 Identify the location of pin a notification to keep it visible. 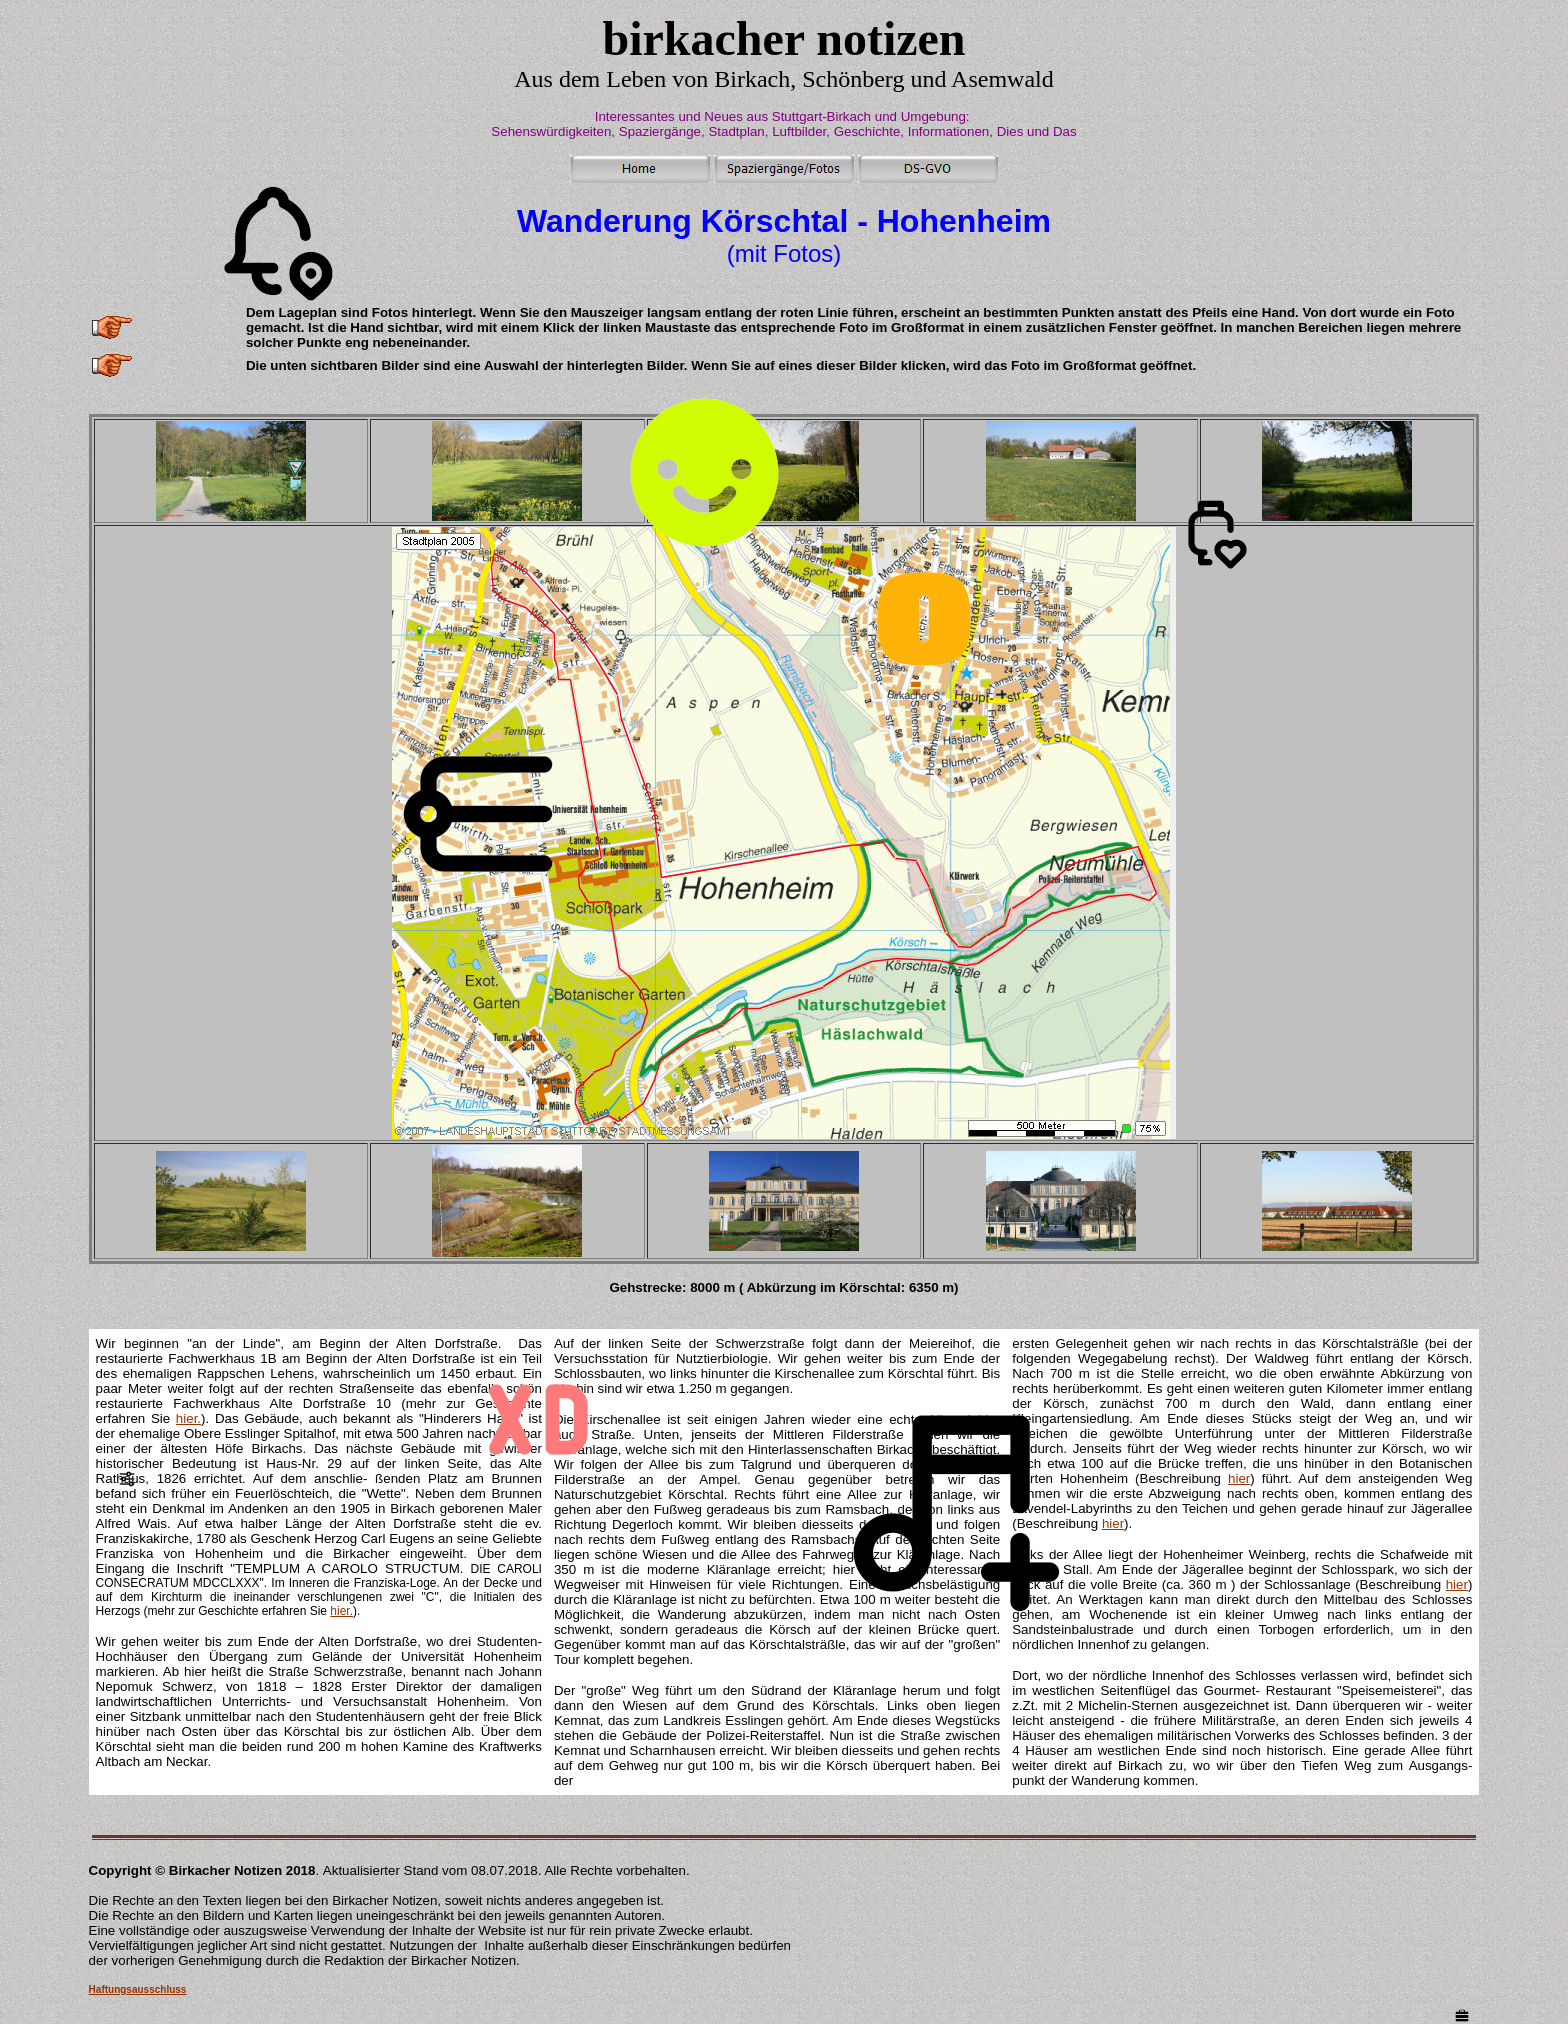
(273, 241).